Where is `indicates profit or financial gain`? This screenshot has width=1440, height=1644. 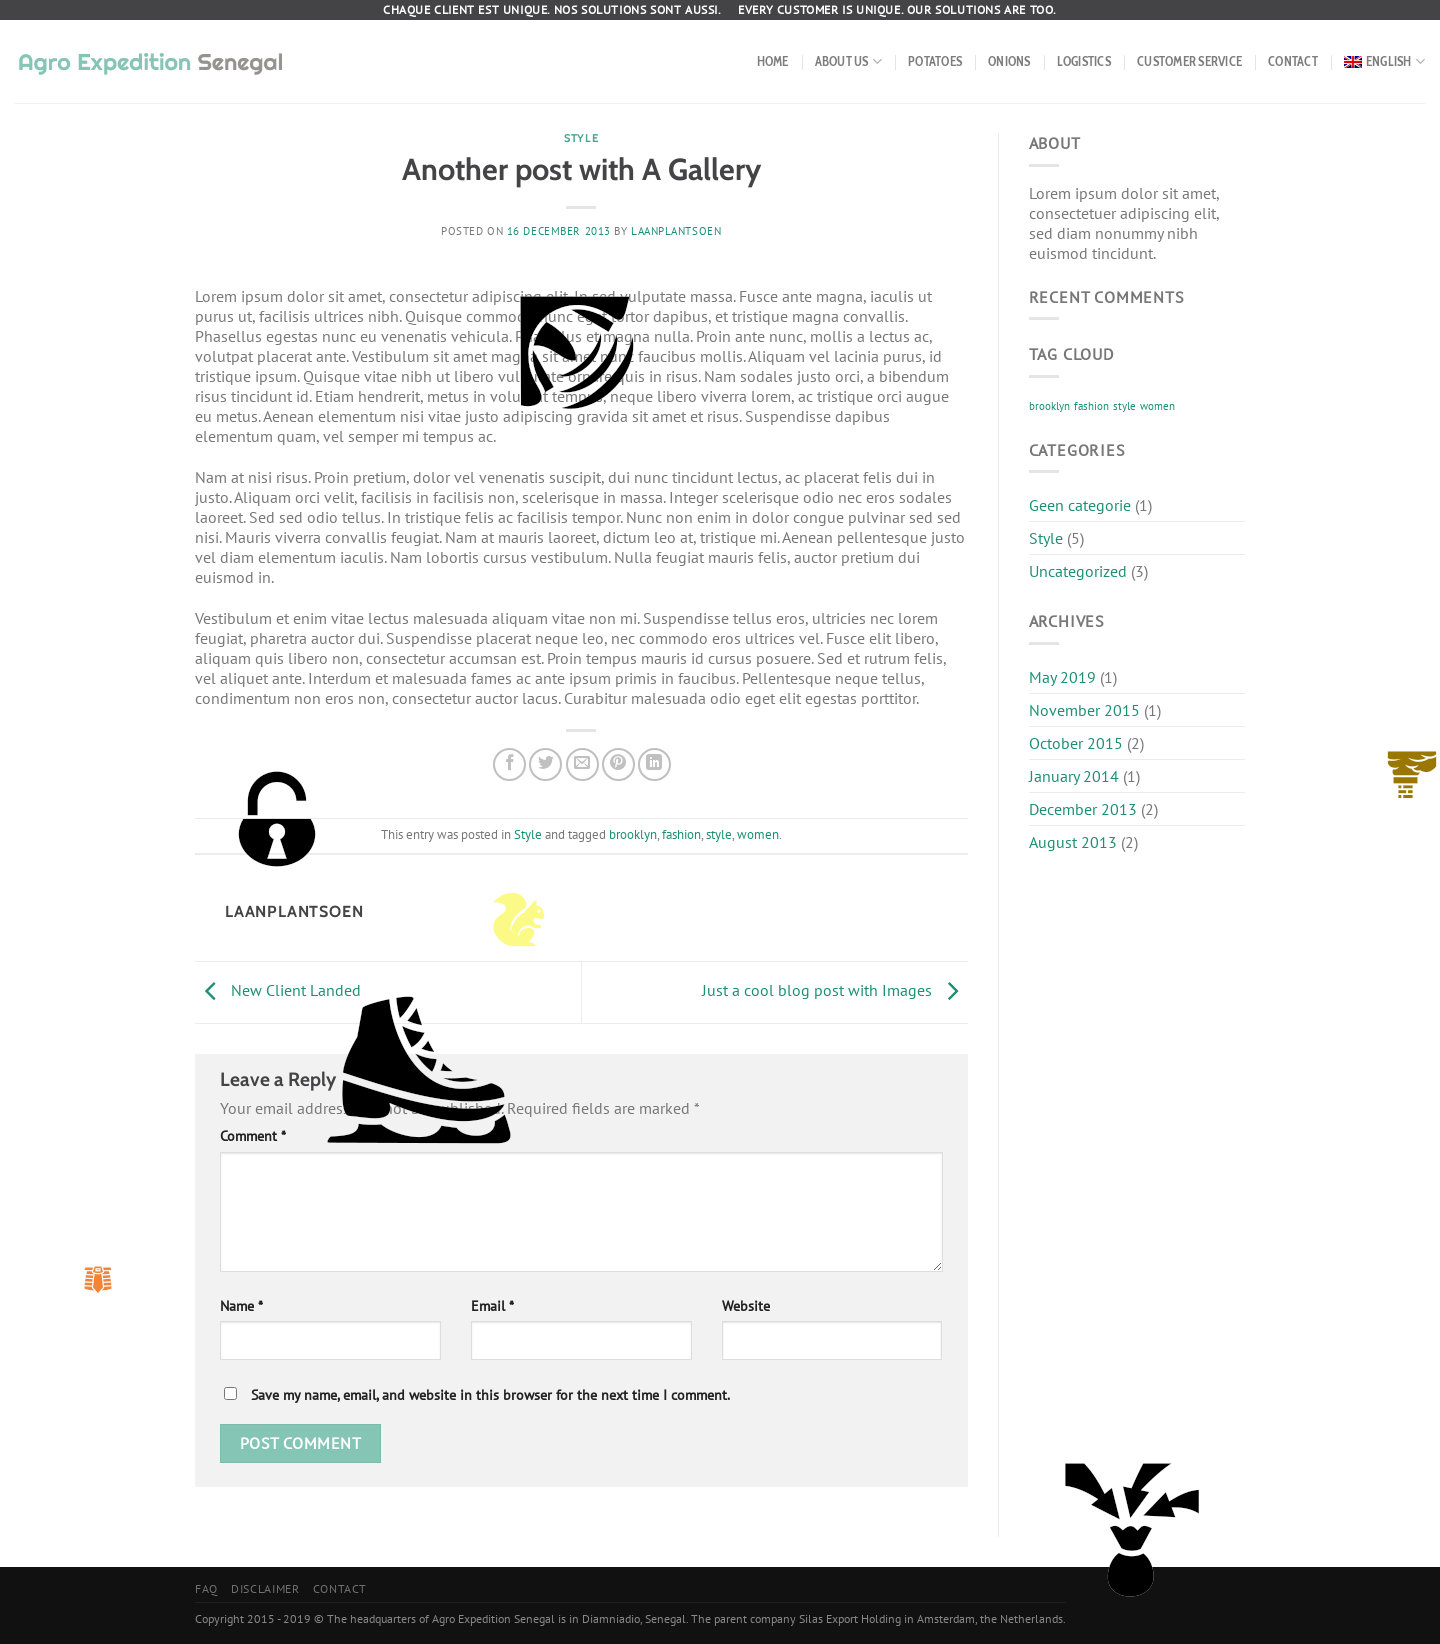
indicates profit or financial gain is located at coordinates (1132, 1530).